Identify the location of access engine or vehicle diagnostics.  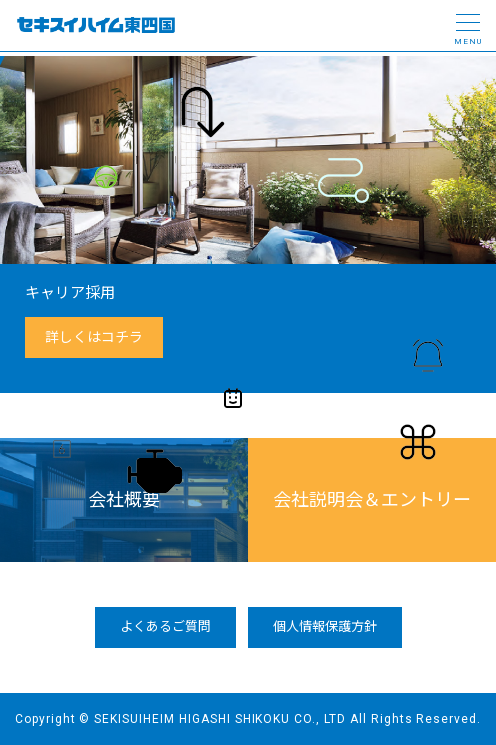
(154, 472).